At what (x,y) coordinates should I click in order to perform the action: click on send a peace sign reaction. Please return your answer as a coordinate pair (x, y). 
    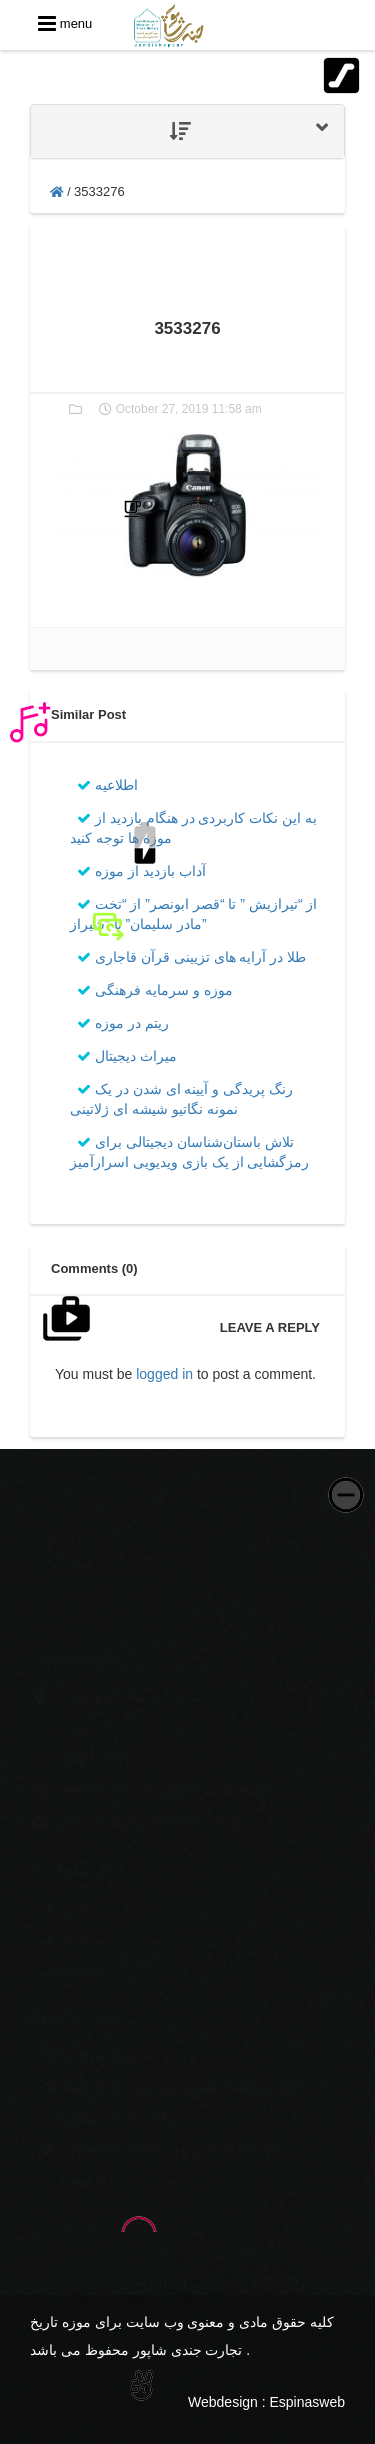
    Looking at the image, I should click on (141, 2385).